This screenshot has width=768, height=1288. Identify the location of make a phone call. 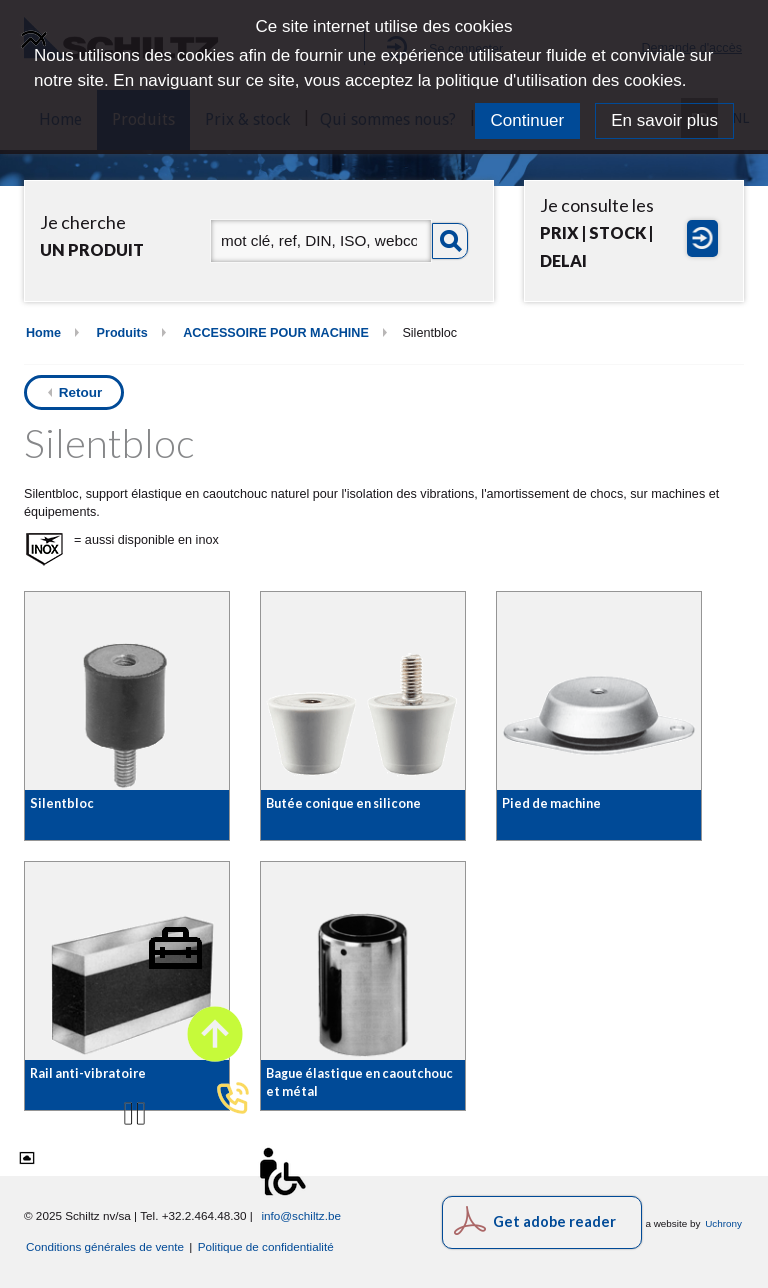
(233, 1098).